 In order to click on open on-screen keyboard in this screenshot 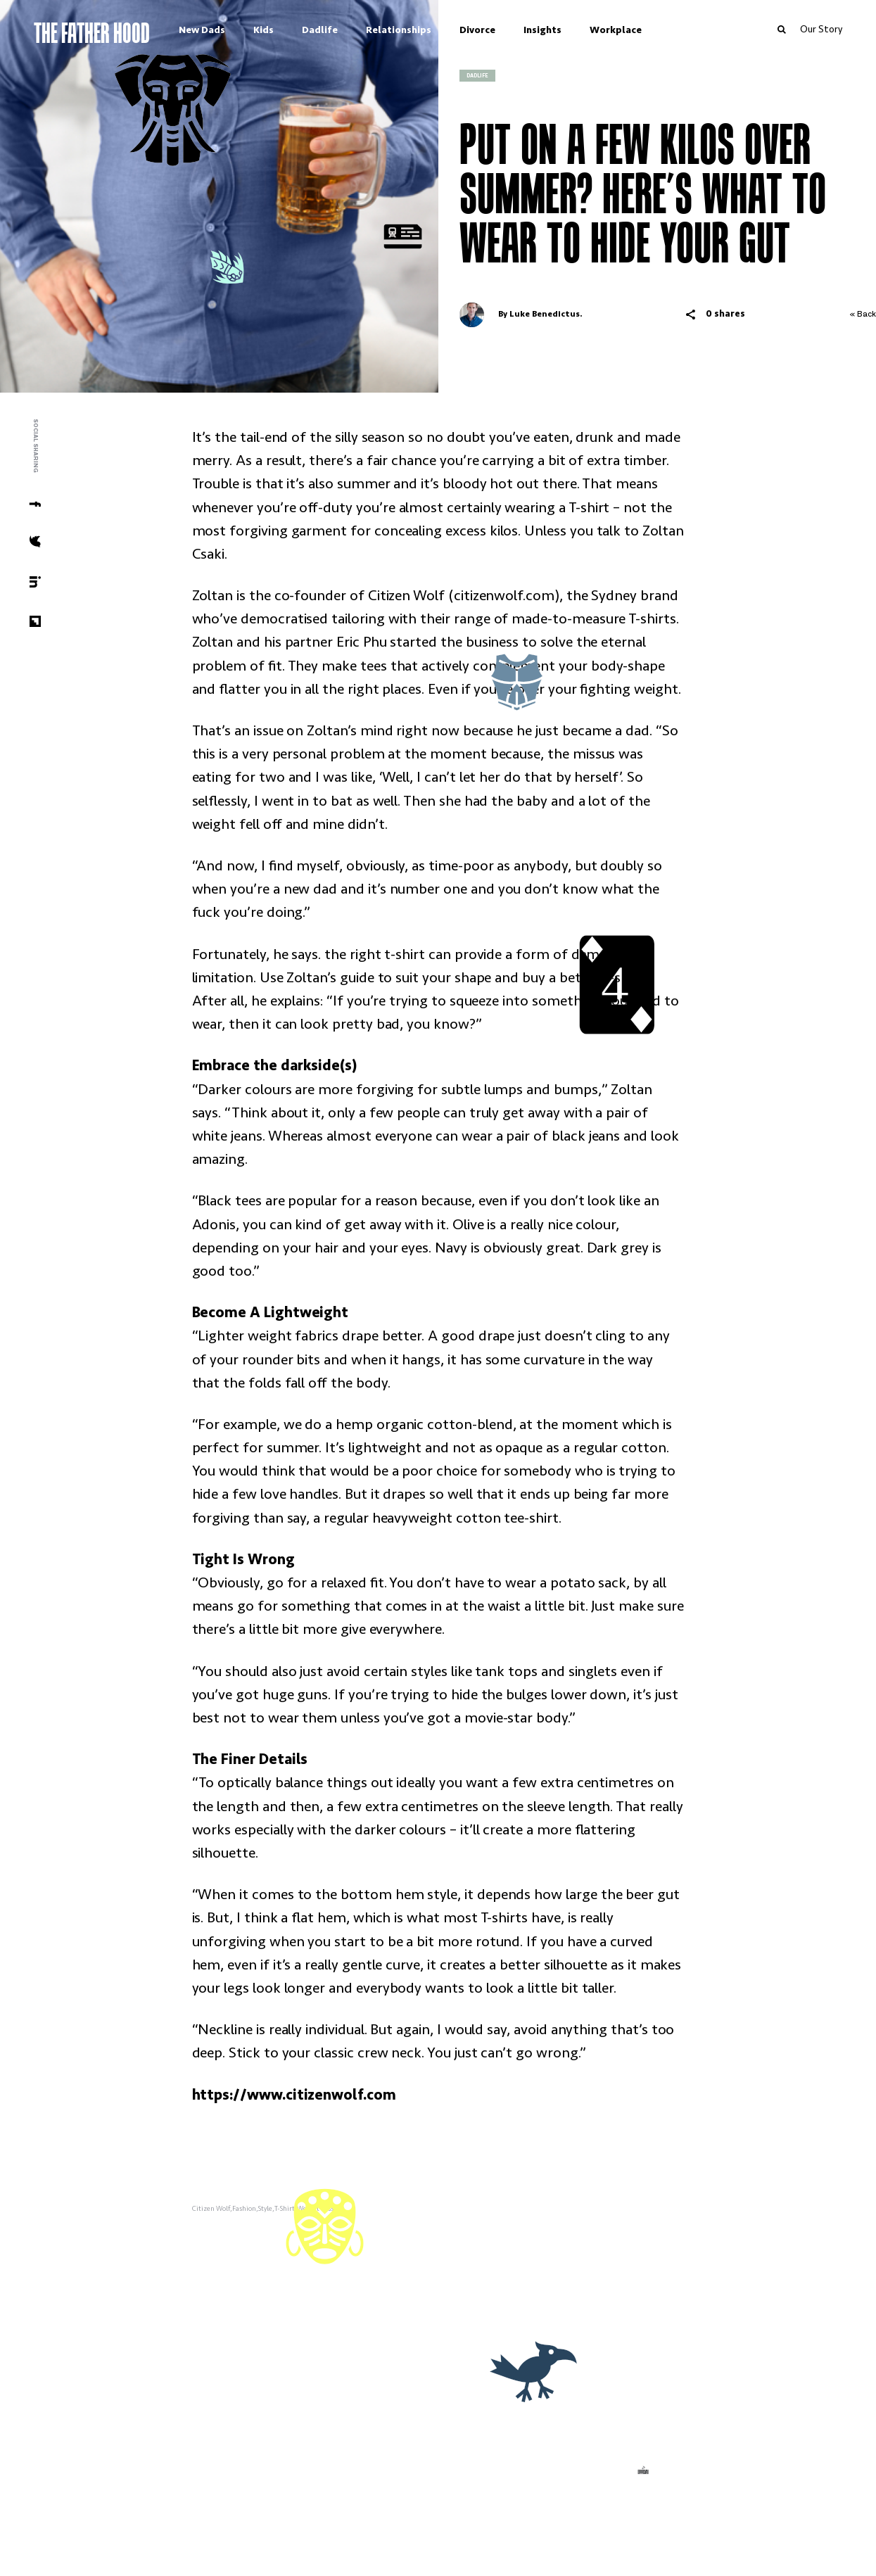, I will do `click(643, 2472)`.